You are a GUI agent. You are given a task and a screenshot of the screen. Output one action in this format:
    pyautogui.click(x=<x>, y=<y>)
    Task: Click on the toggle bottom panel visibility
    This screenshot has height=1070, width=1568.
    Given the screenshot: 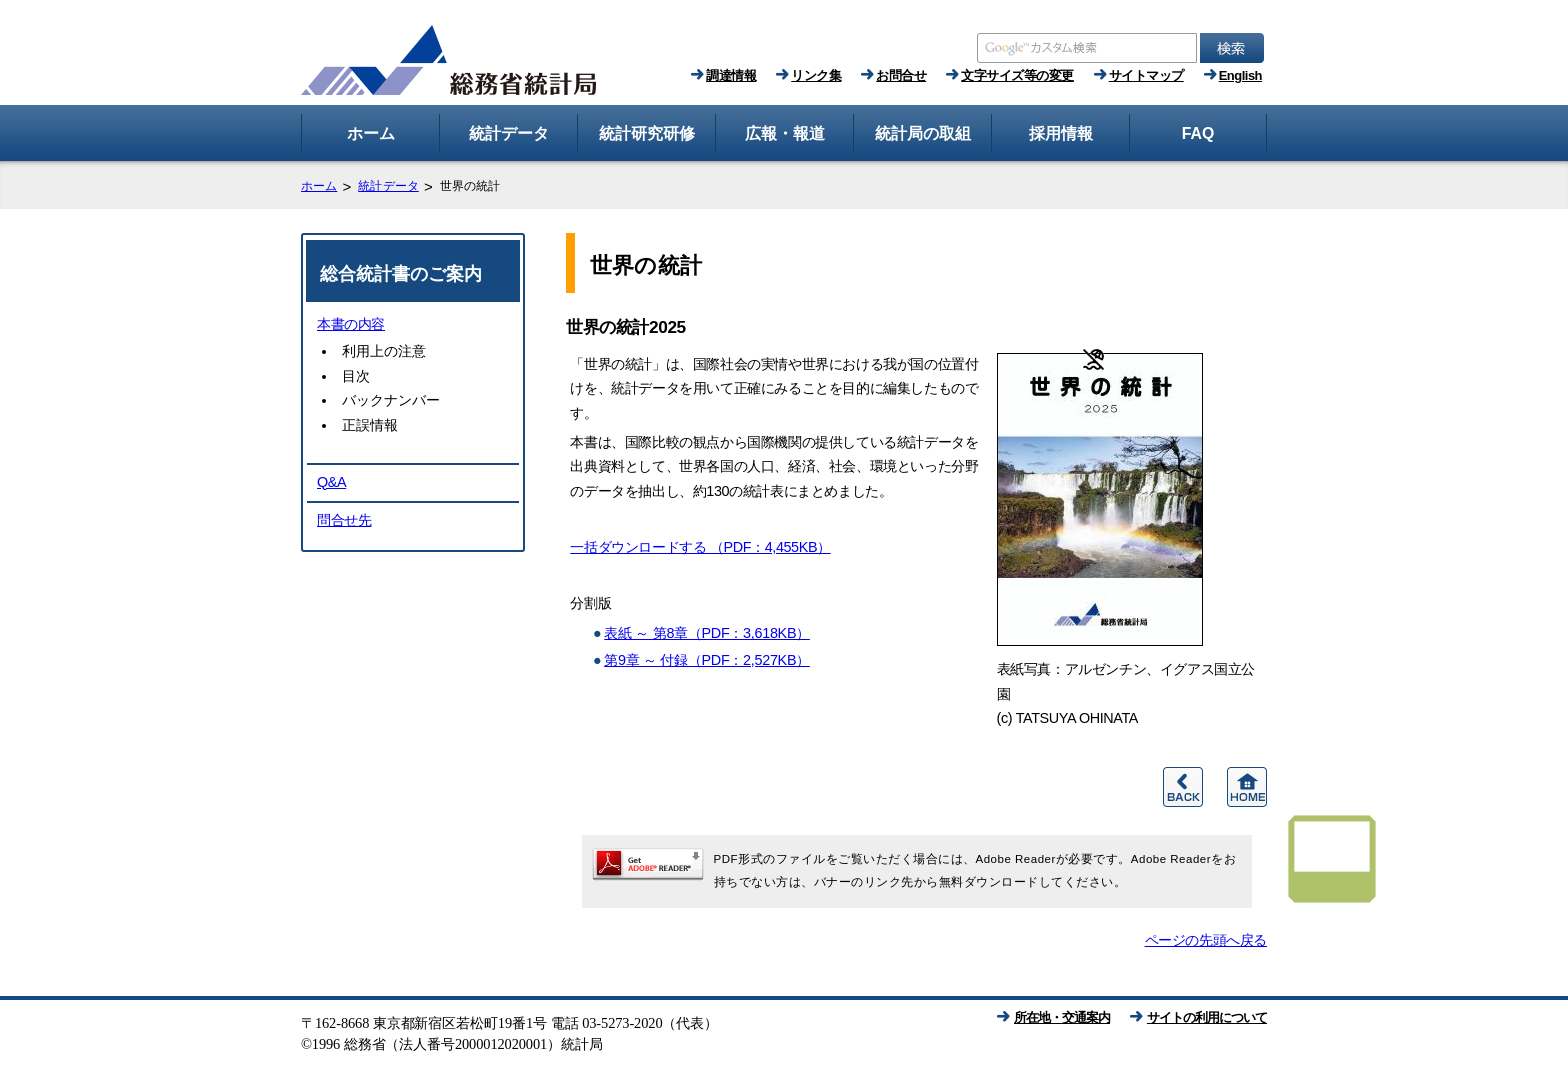 What is the action you would take?
    pyautogui.click(x=1332, y=859)
    